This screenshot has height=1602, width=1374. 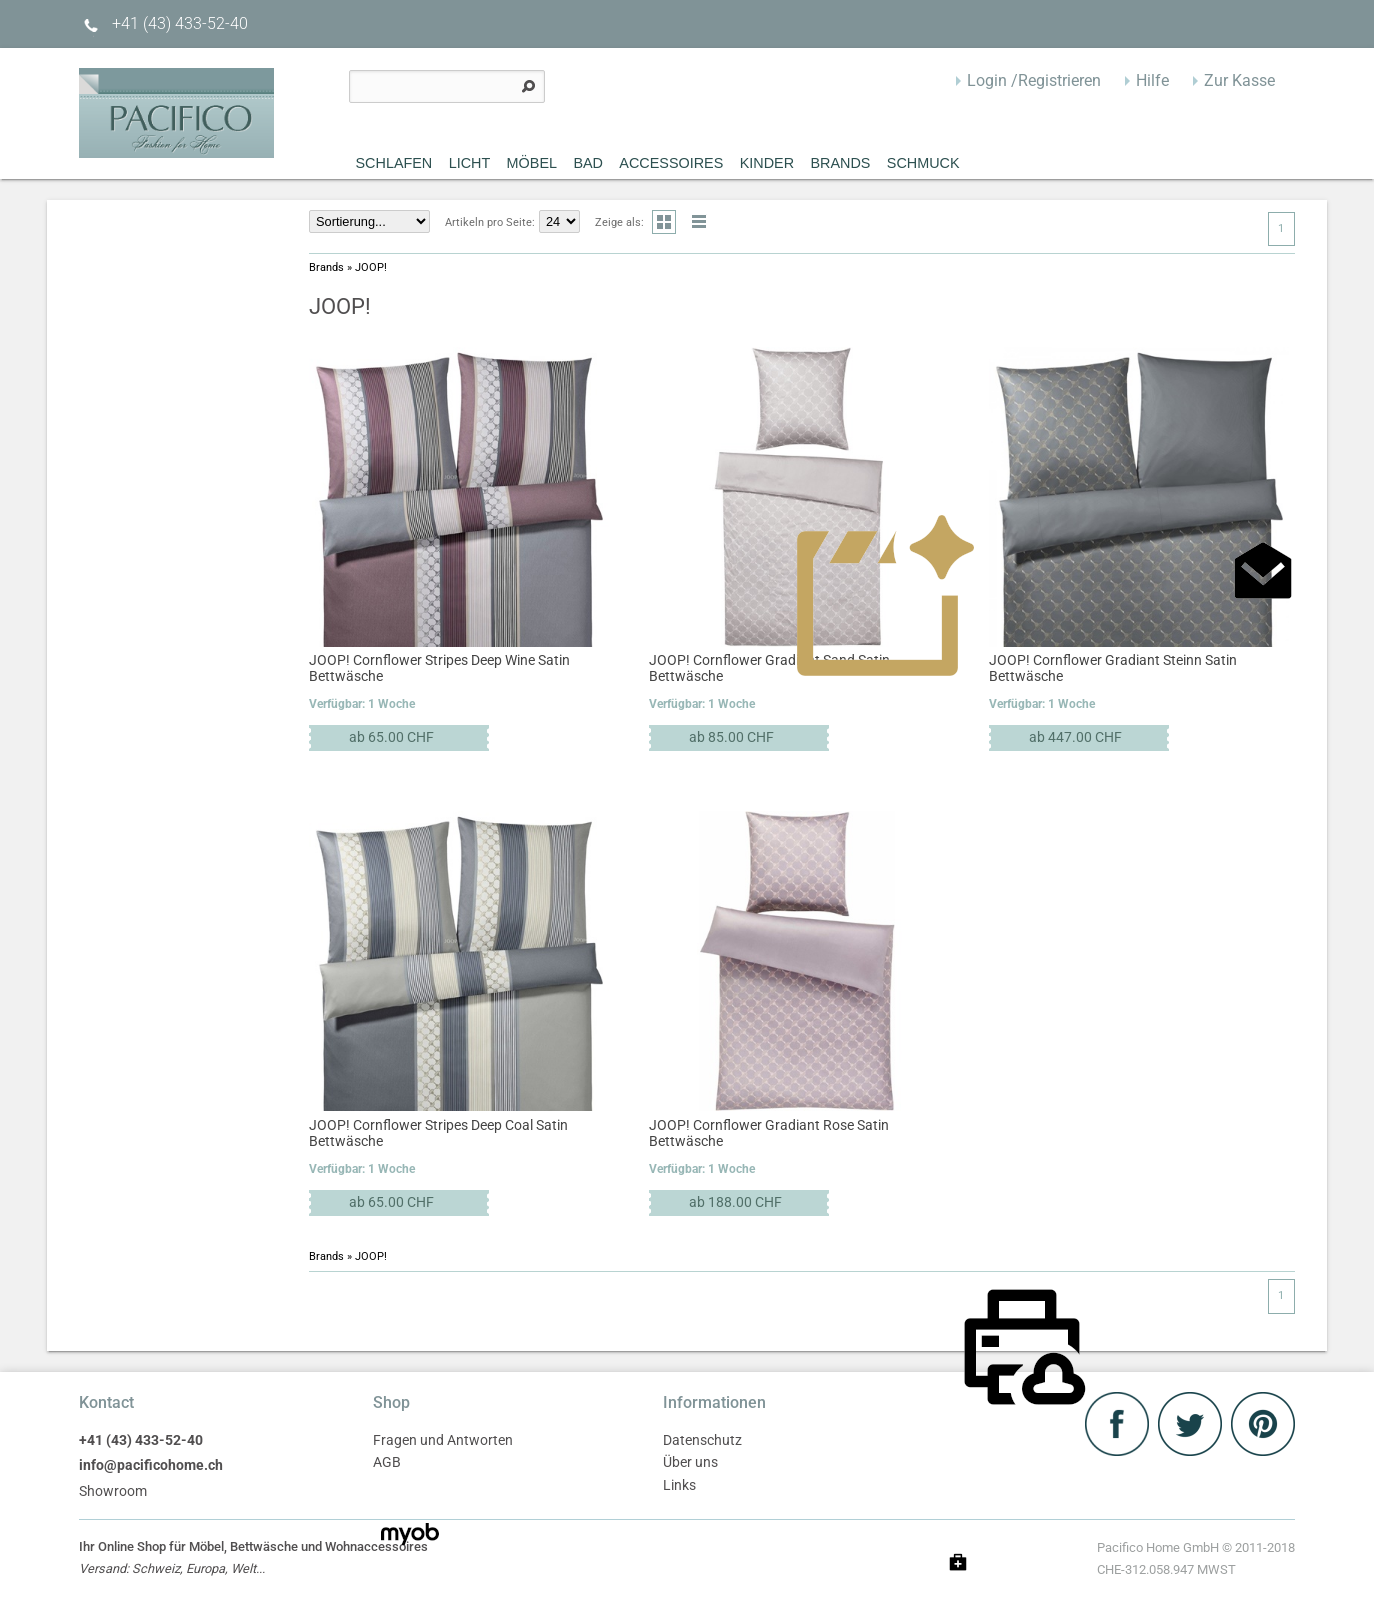 I want to click on access health or medical resources, so click(x=958, y=1563).